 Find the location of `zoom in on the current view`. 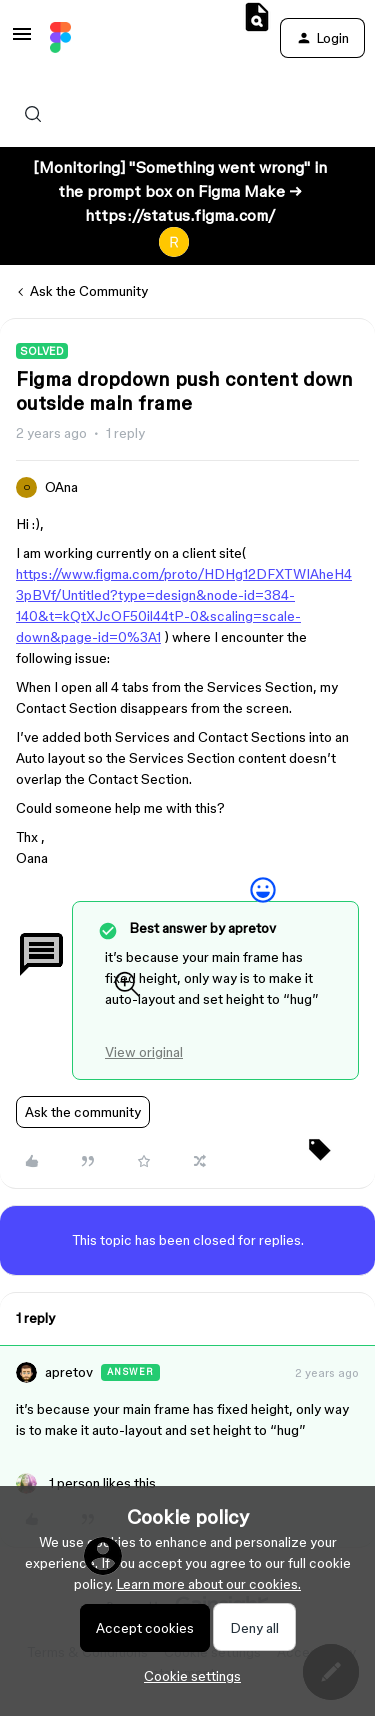

zoom in on the current view is located at coordinates (127, 984).